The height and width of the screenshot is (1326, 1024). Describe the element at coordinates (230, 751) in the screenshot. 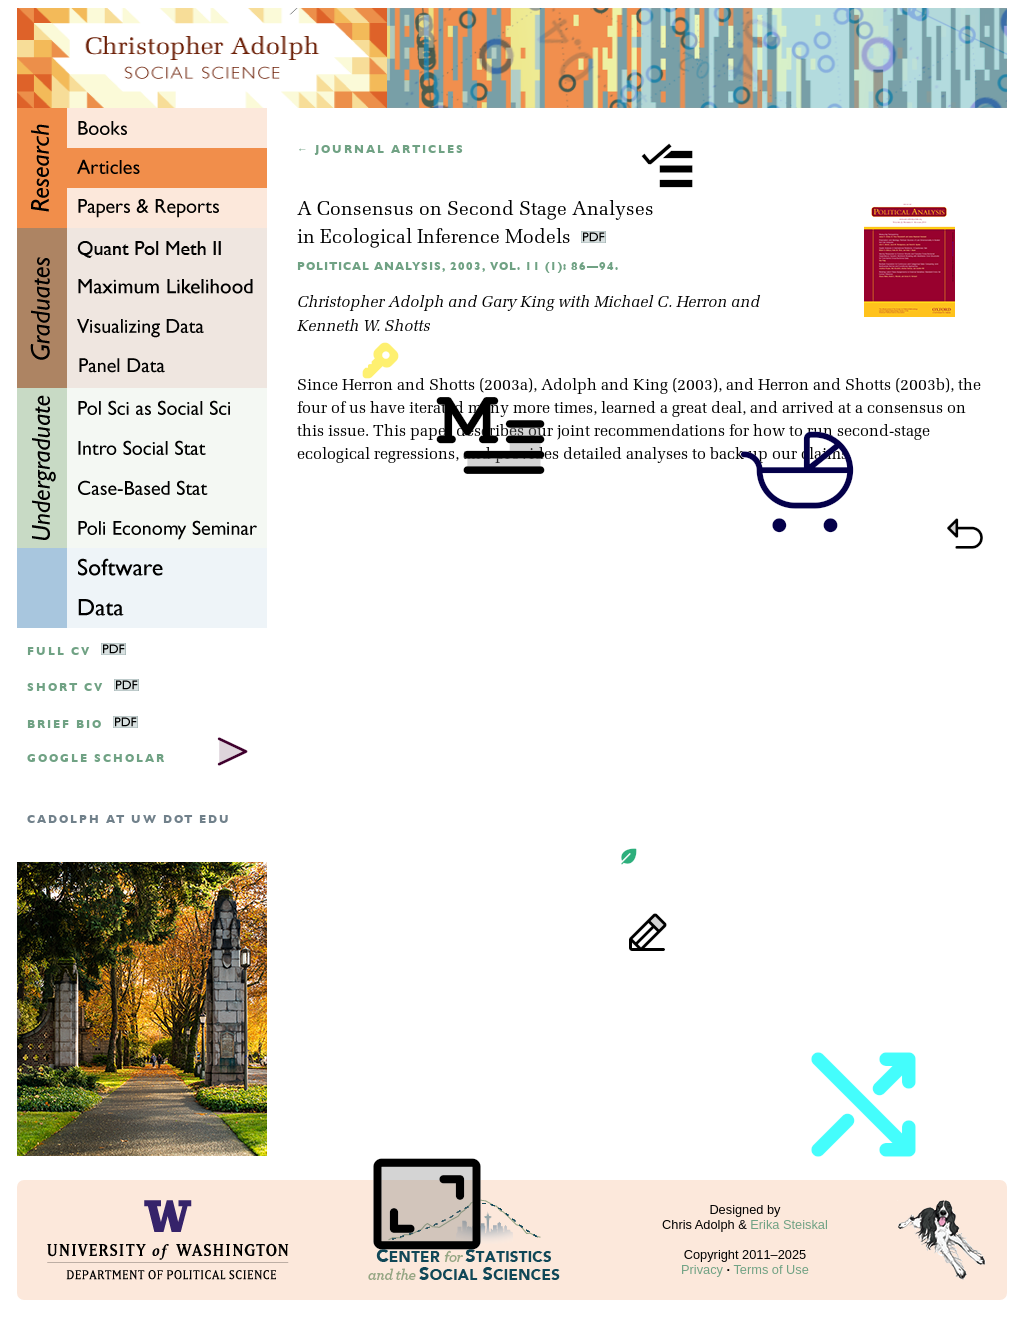

I see `navigate to the next item` at that location.